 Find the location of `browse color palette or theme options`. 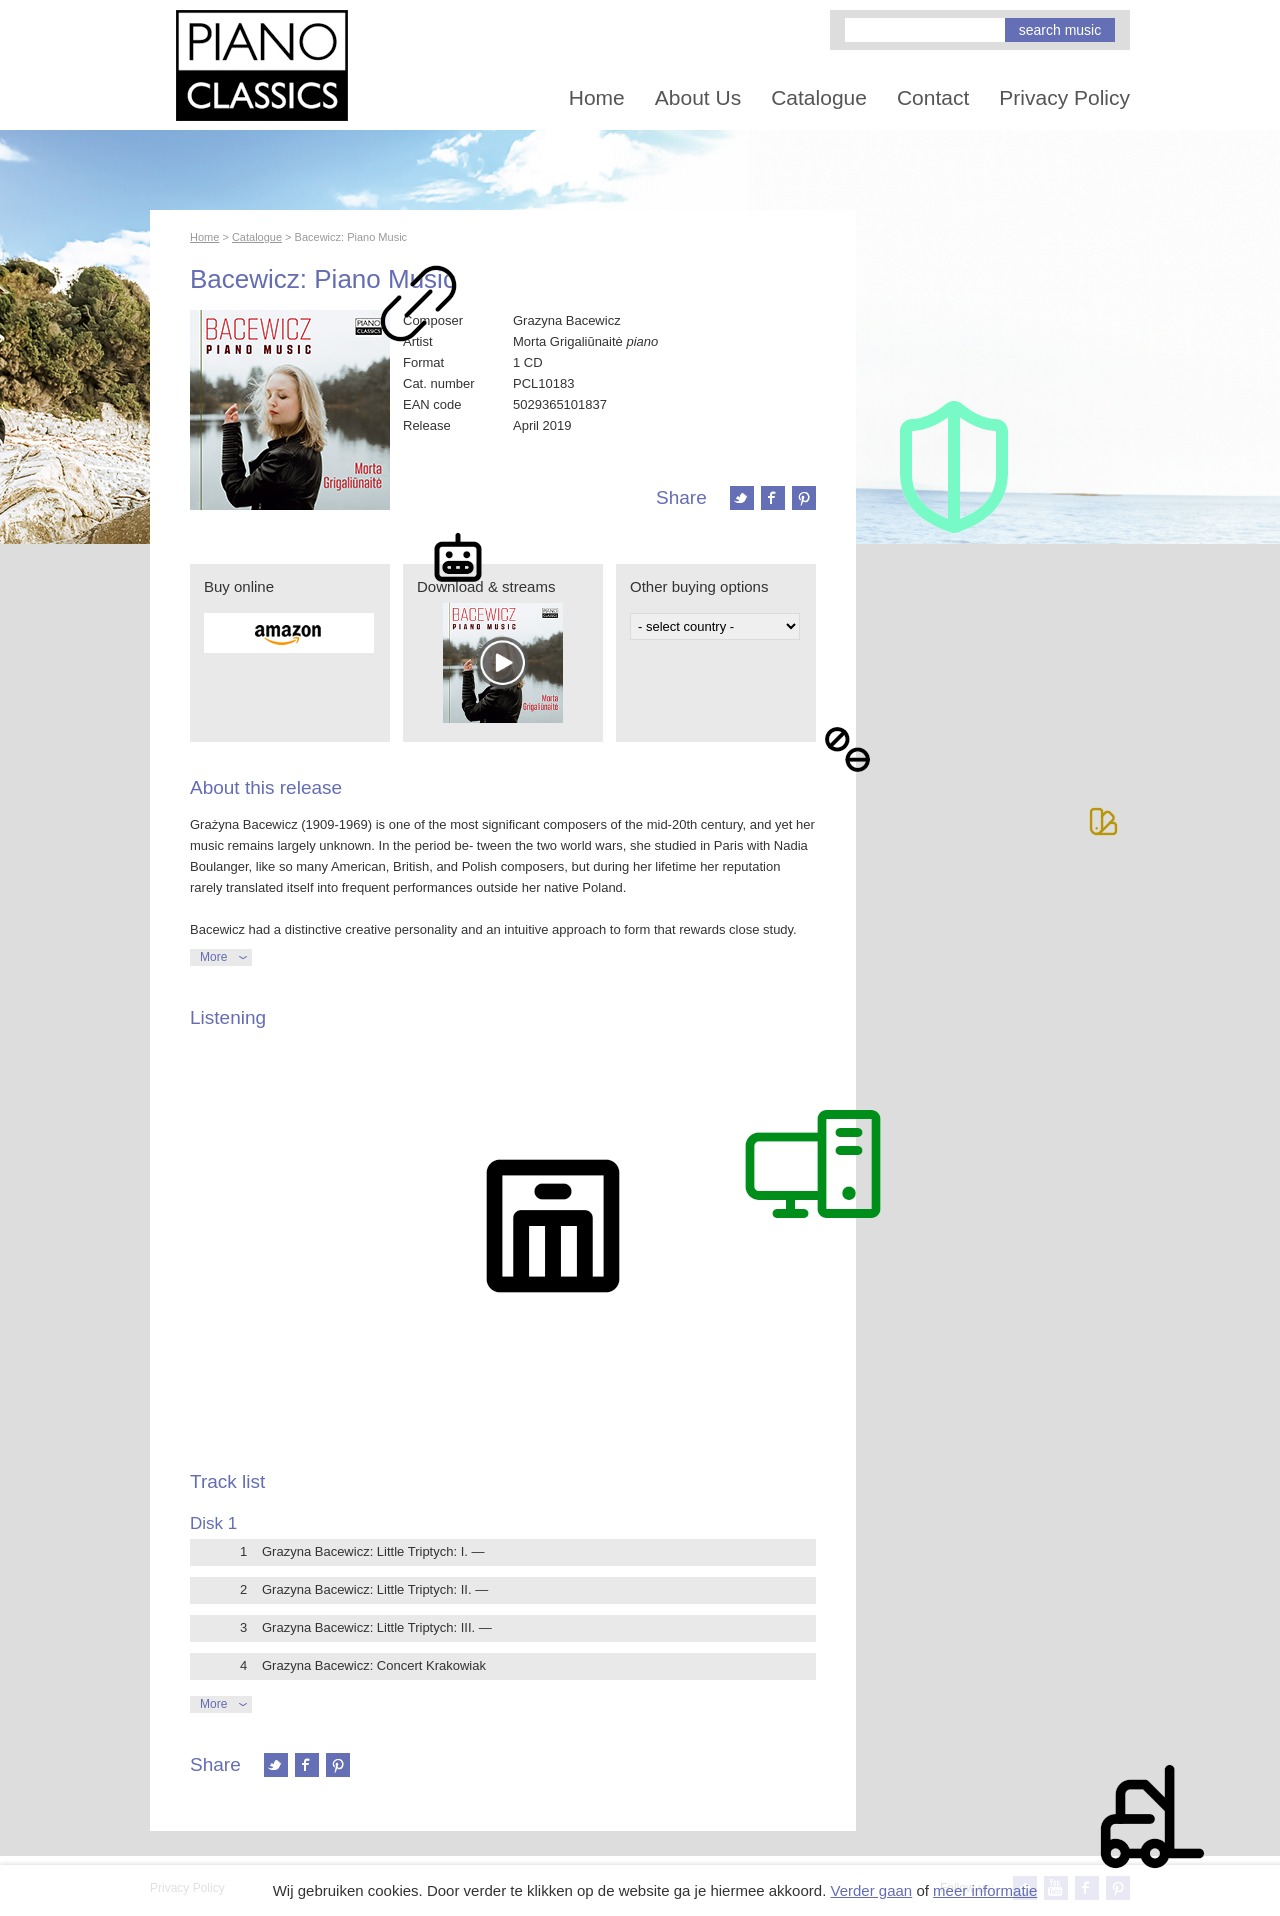

browse color palette or theme options is located at coordinates (1103, 821).